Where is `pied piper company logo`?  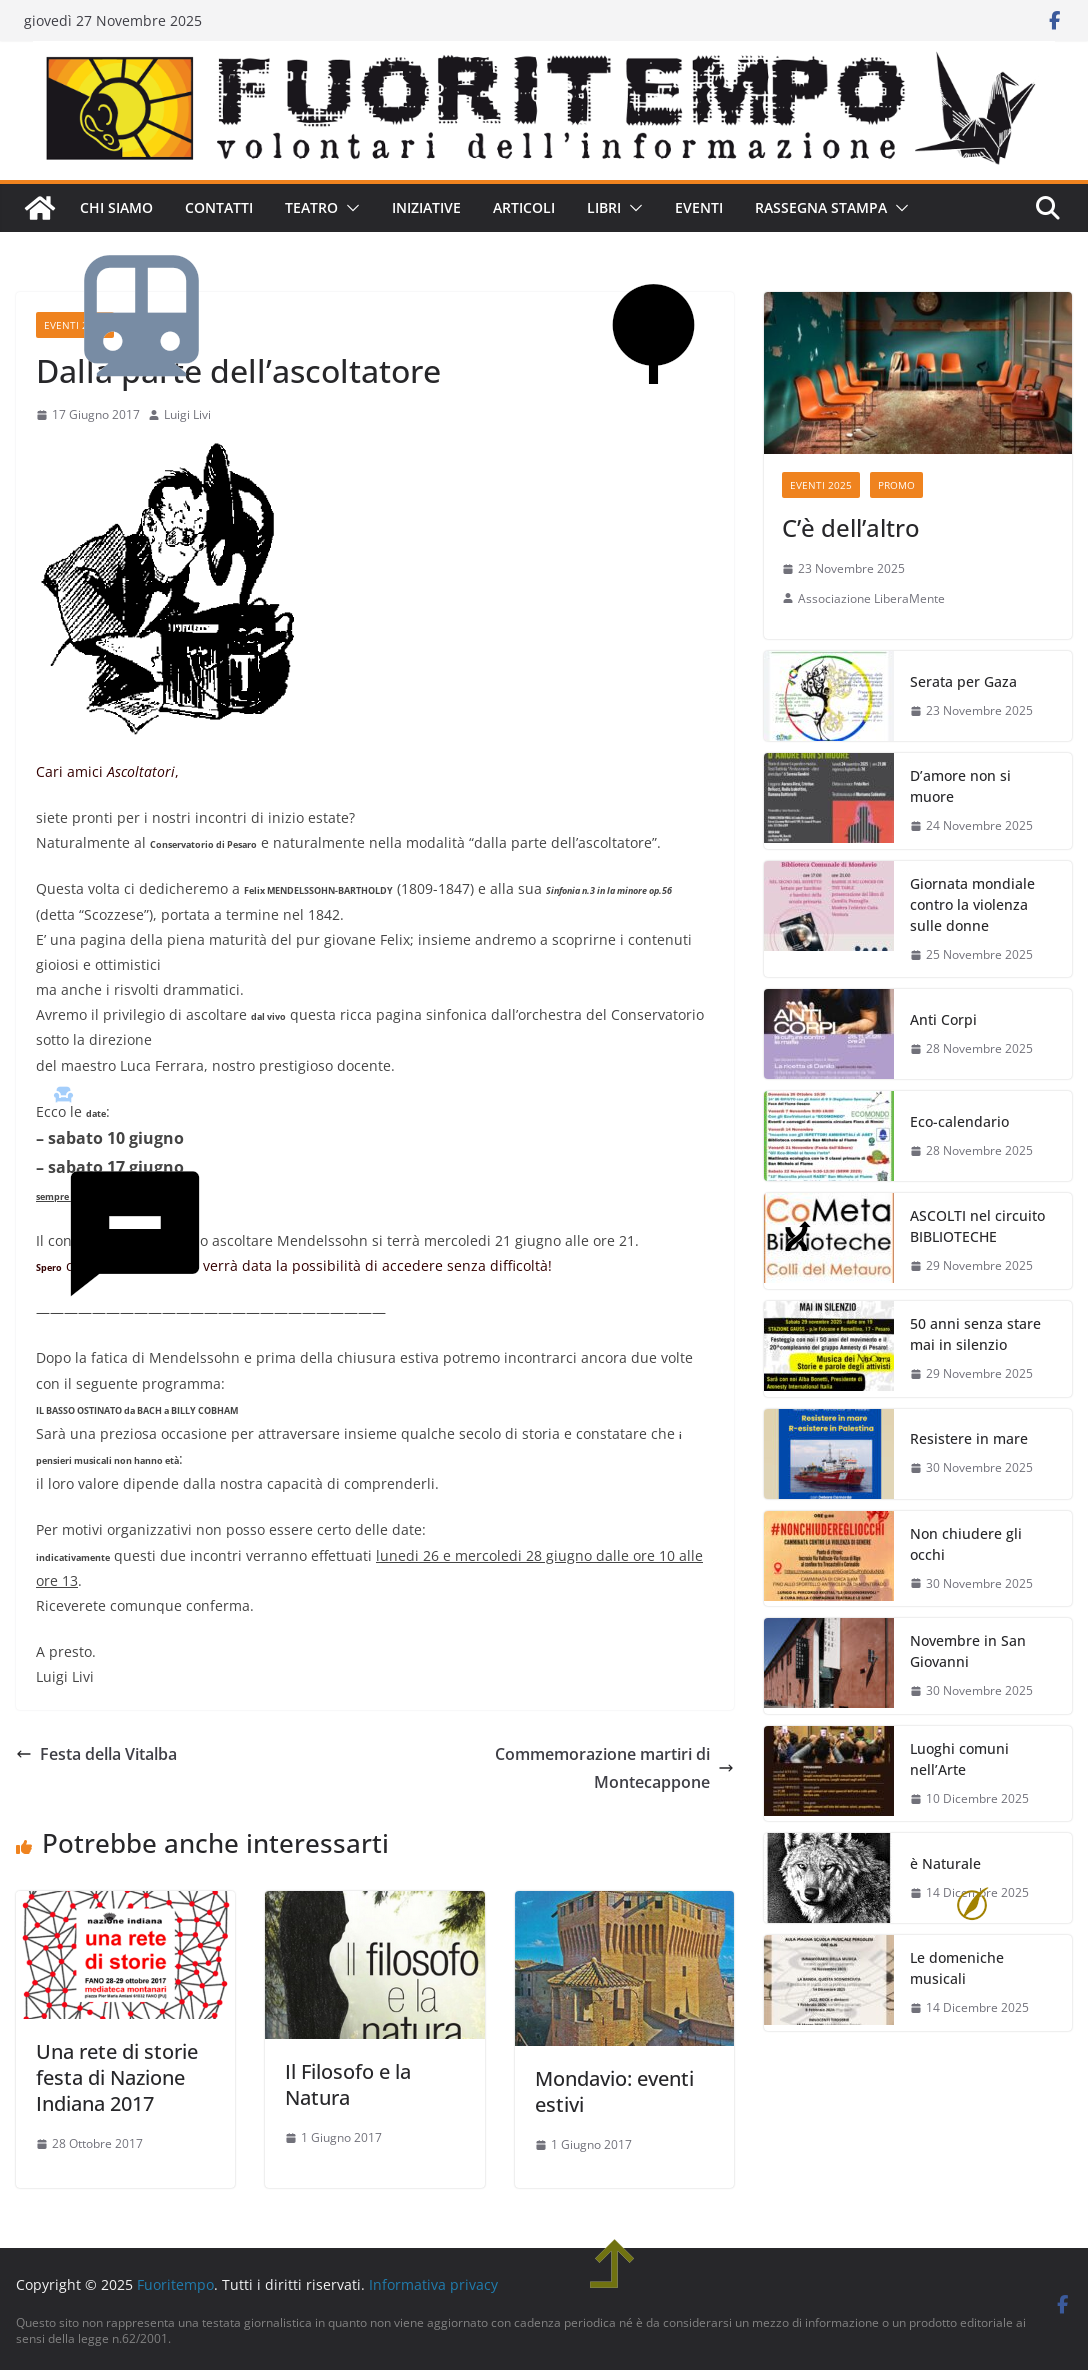
pied piper company logo is located at coordinates (972, 1904).